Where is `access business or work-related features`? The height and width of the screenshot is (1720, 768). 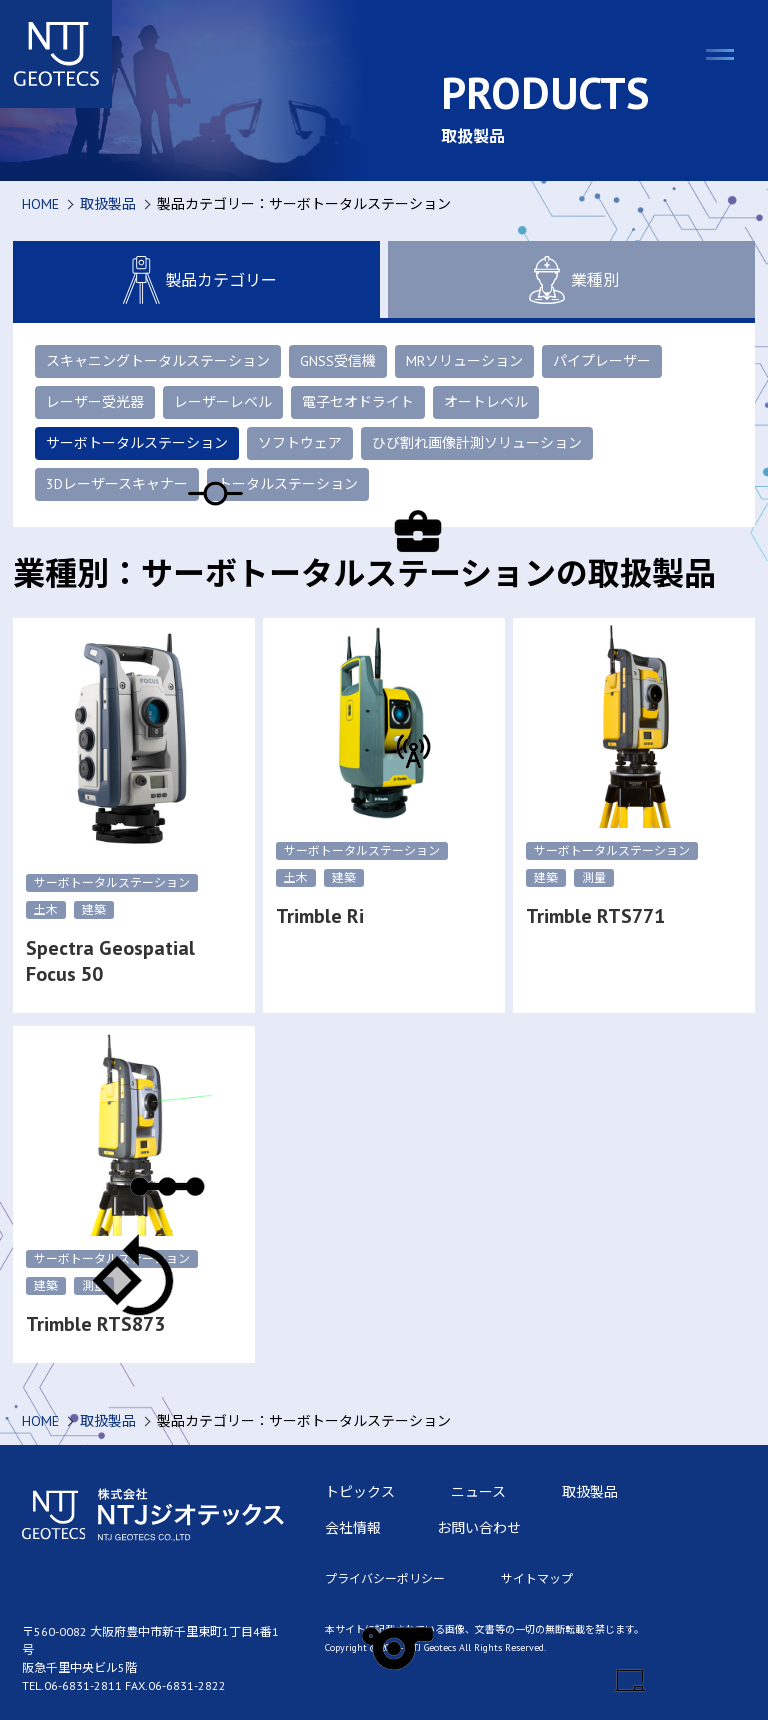 access business or work-related features is located at coordinates (418, 531).